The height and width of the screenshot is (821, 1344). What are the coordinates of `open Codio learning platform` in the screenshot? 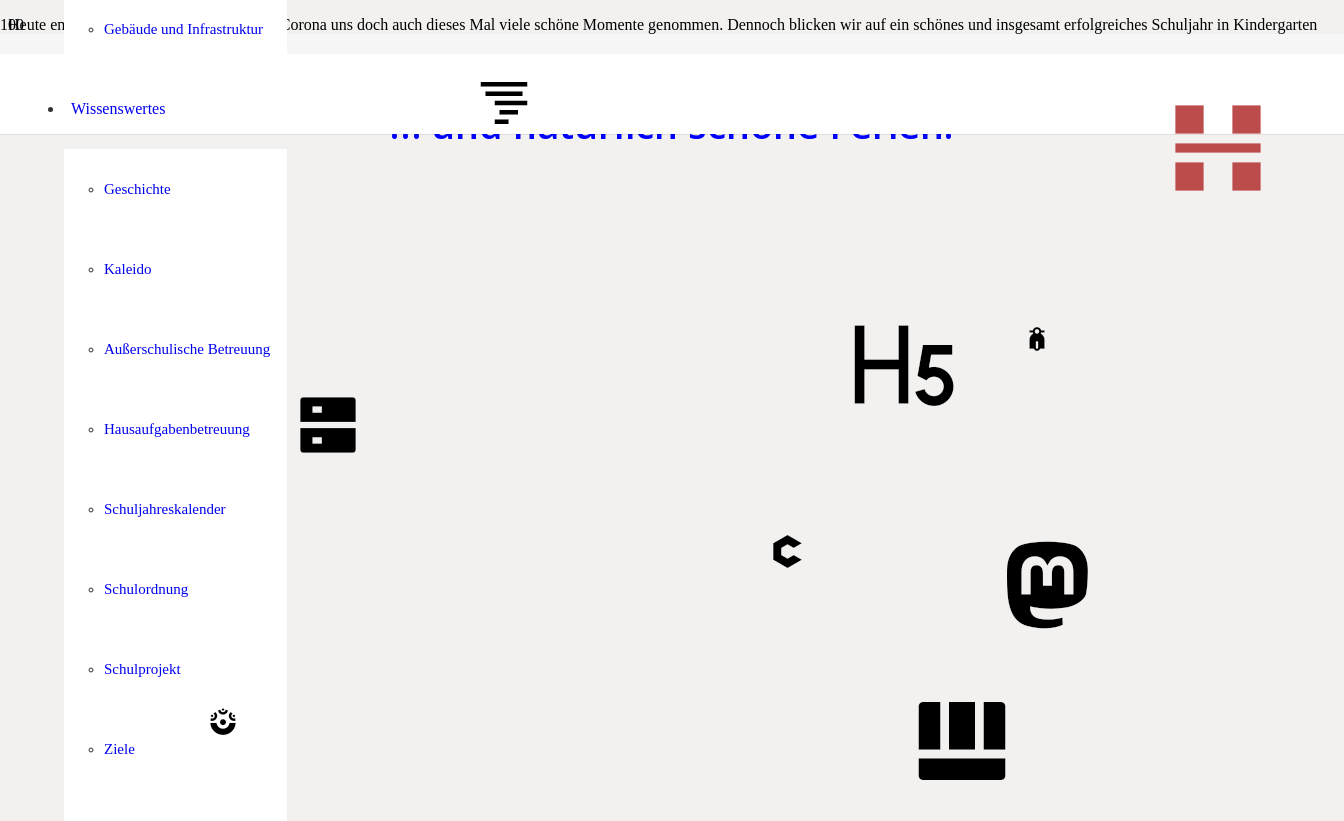 It's located at (787, 551).